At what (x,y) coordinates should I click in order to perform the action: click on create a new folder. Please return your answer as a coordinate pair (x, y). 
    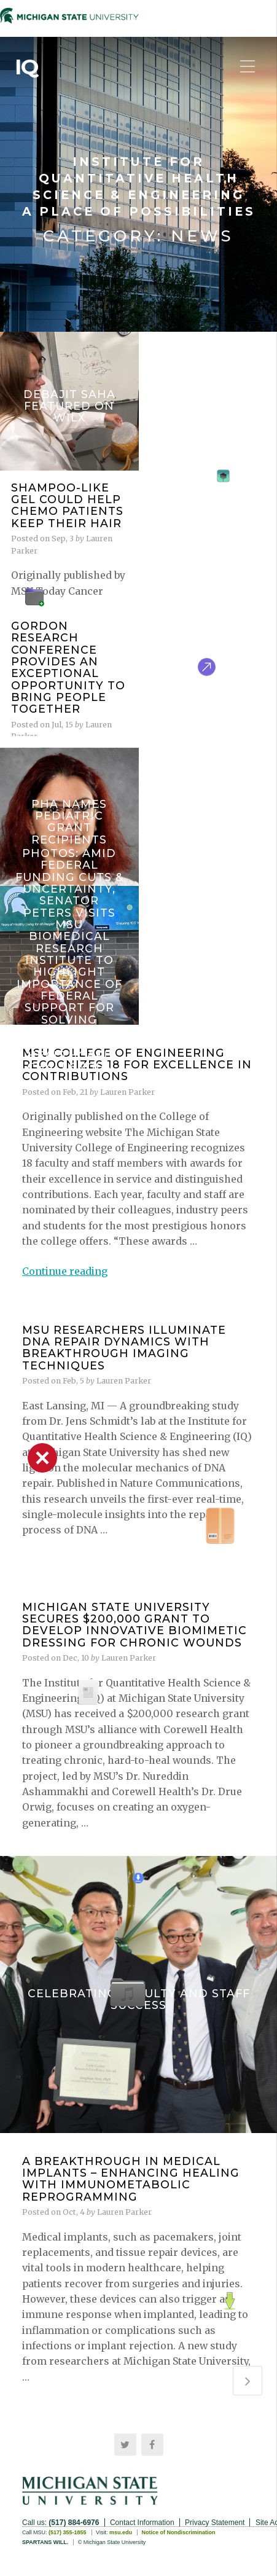
    Looking at the image, I should click on (34, 597).